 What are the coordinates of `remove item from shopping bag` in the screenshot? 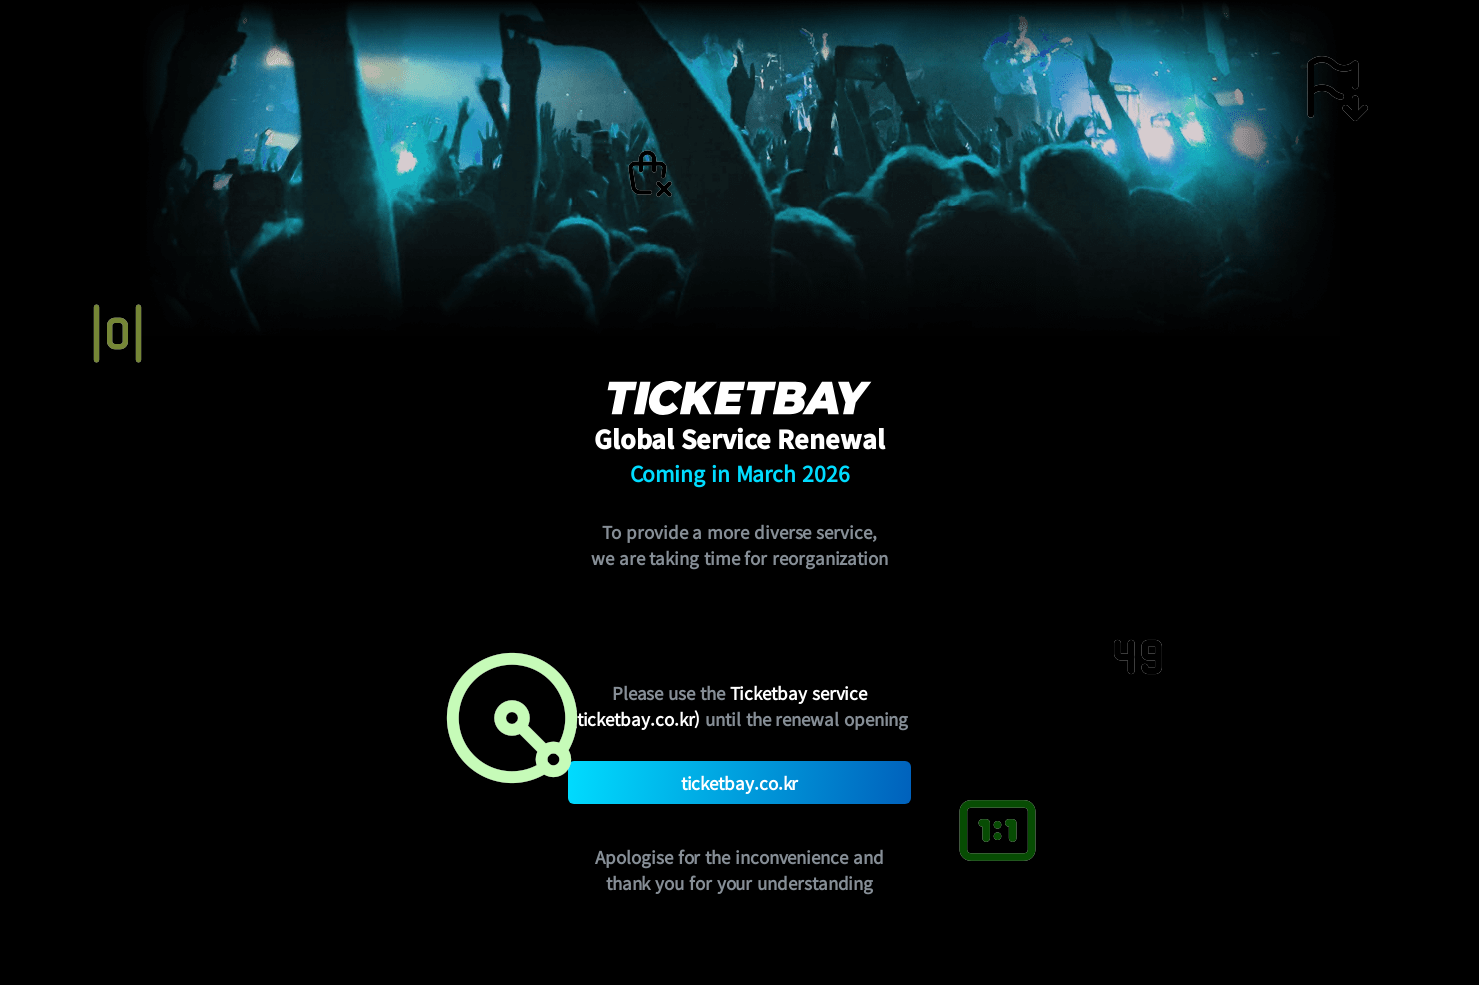 It's located at (647, 172).